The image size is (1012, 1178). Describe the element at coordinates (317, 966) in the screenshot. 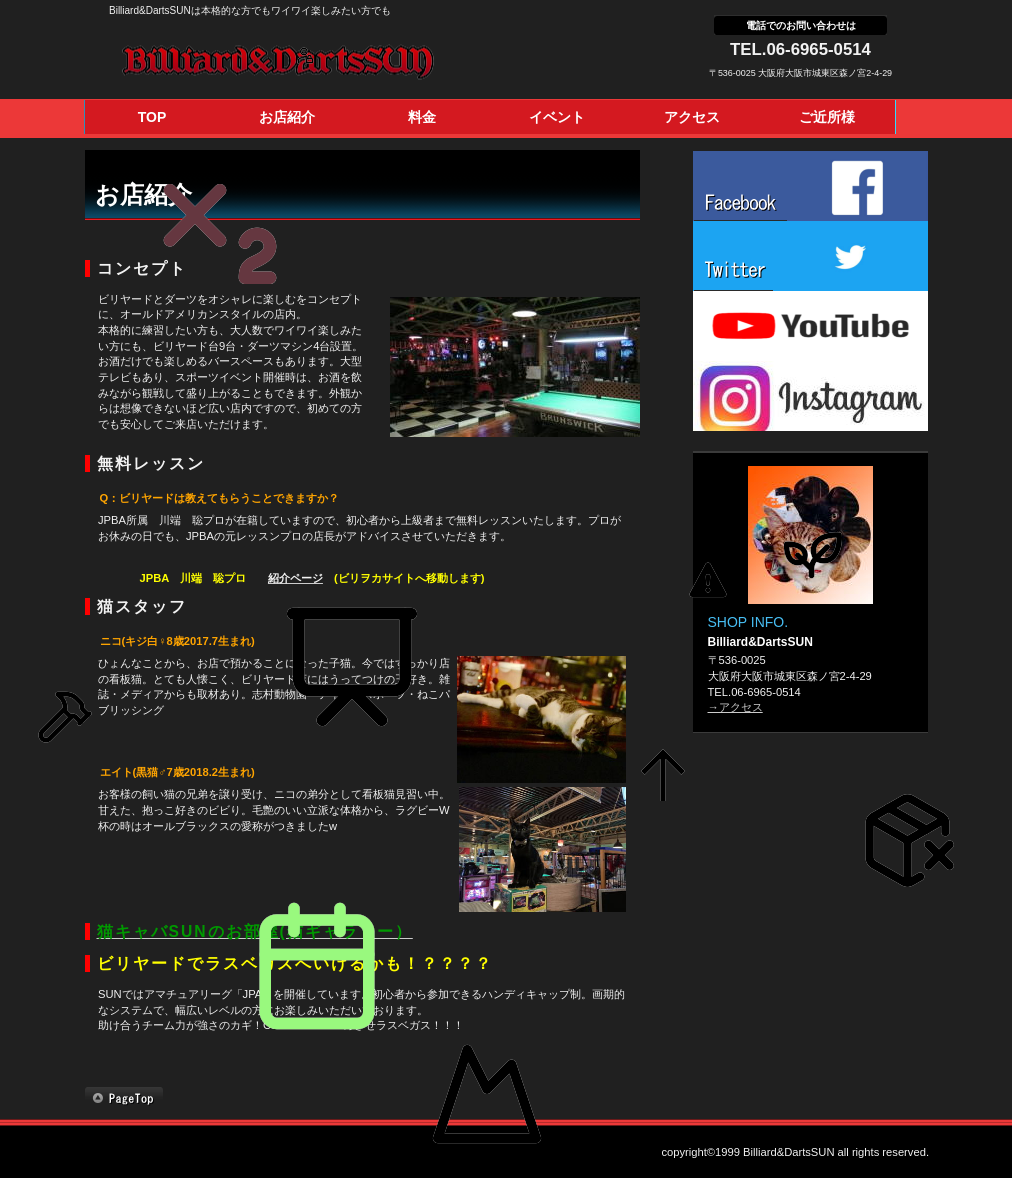

I see `view or open calendar` at that location.